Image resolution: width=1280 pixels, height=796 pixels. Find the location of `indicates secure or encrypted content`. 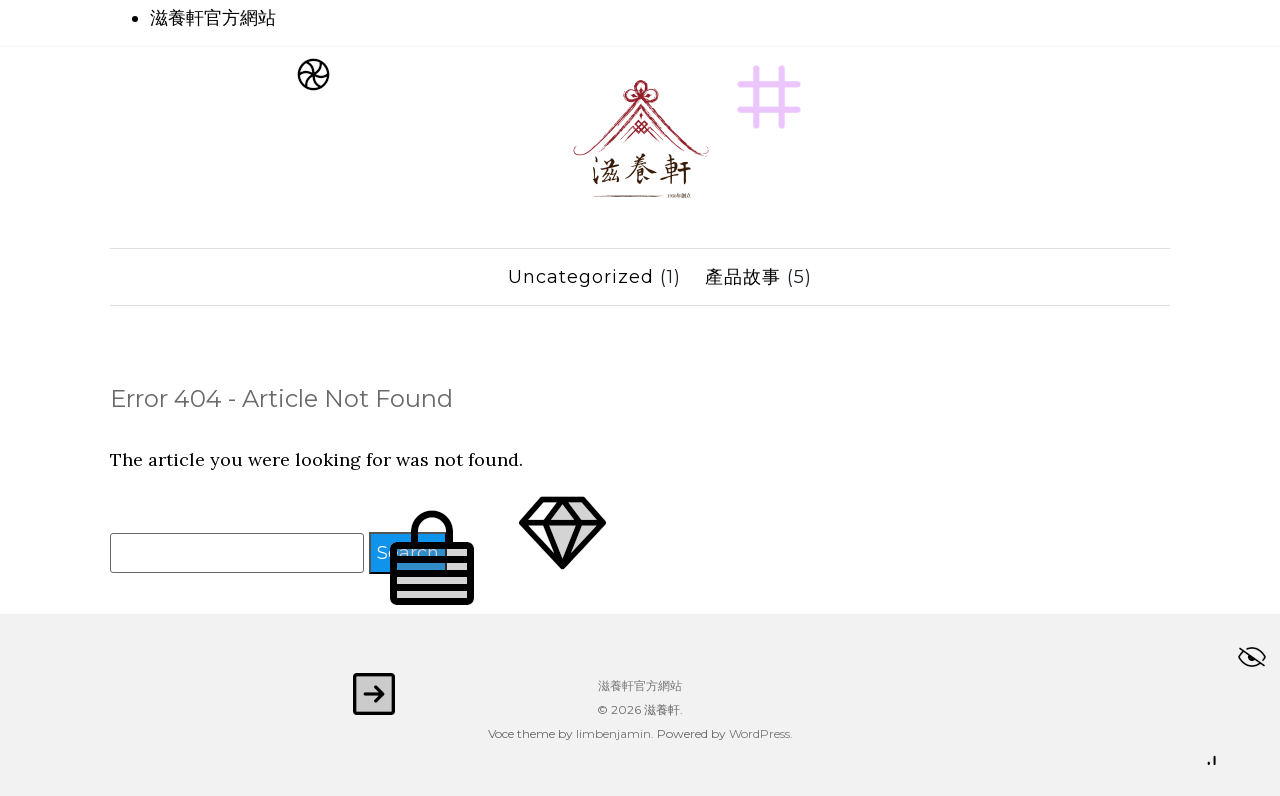

indicates secure or encrypted content is located at coordinates (432, 563).